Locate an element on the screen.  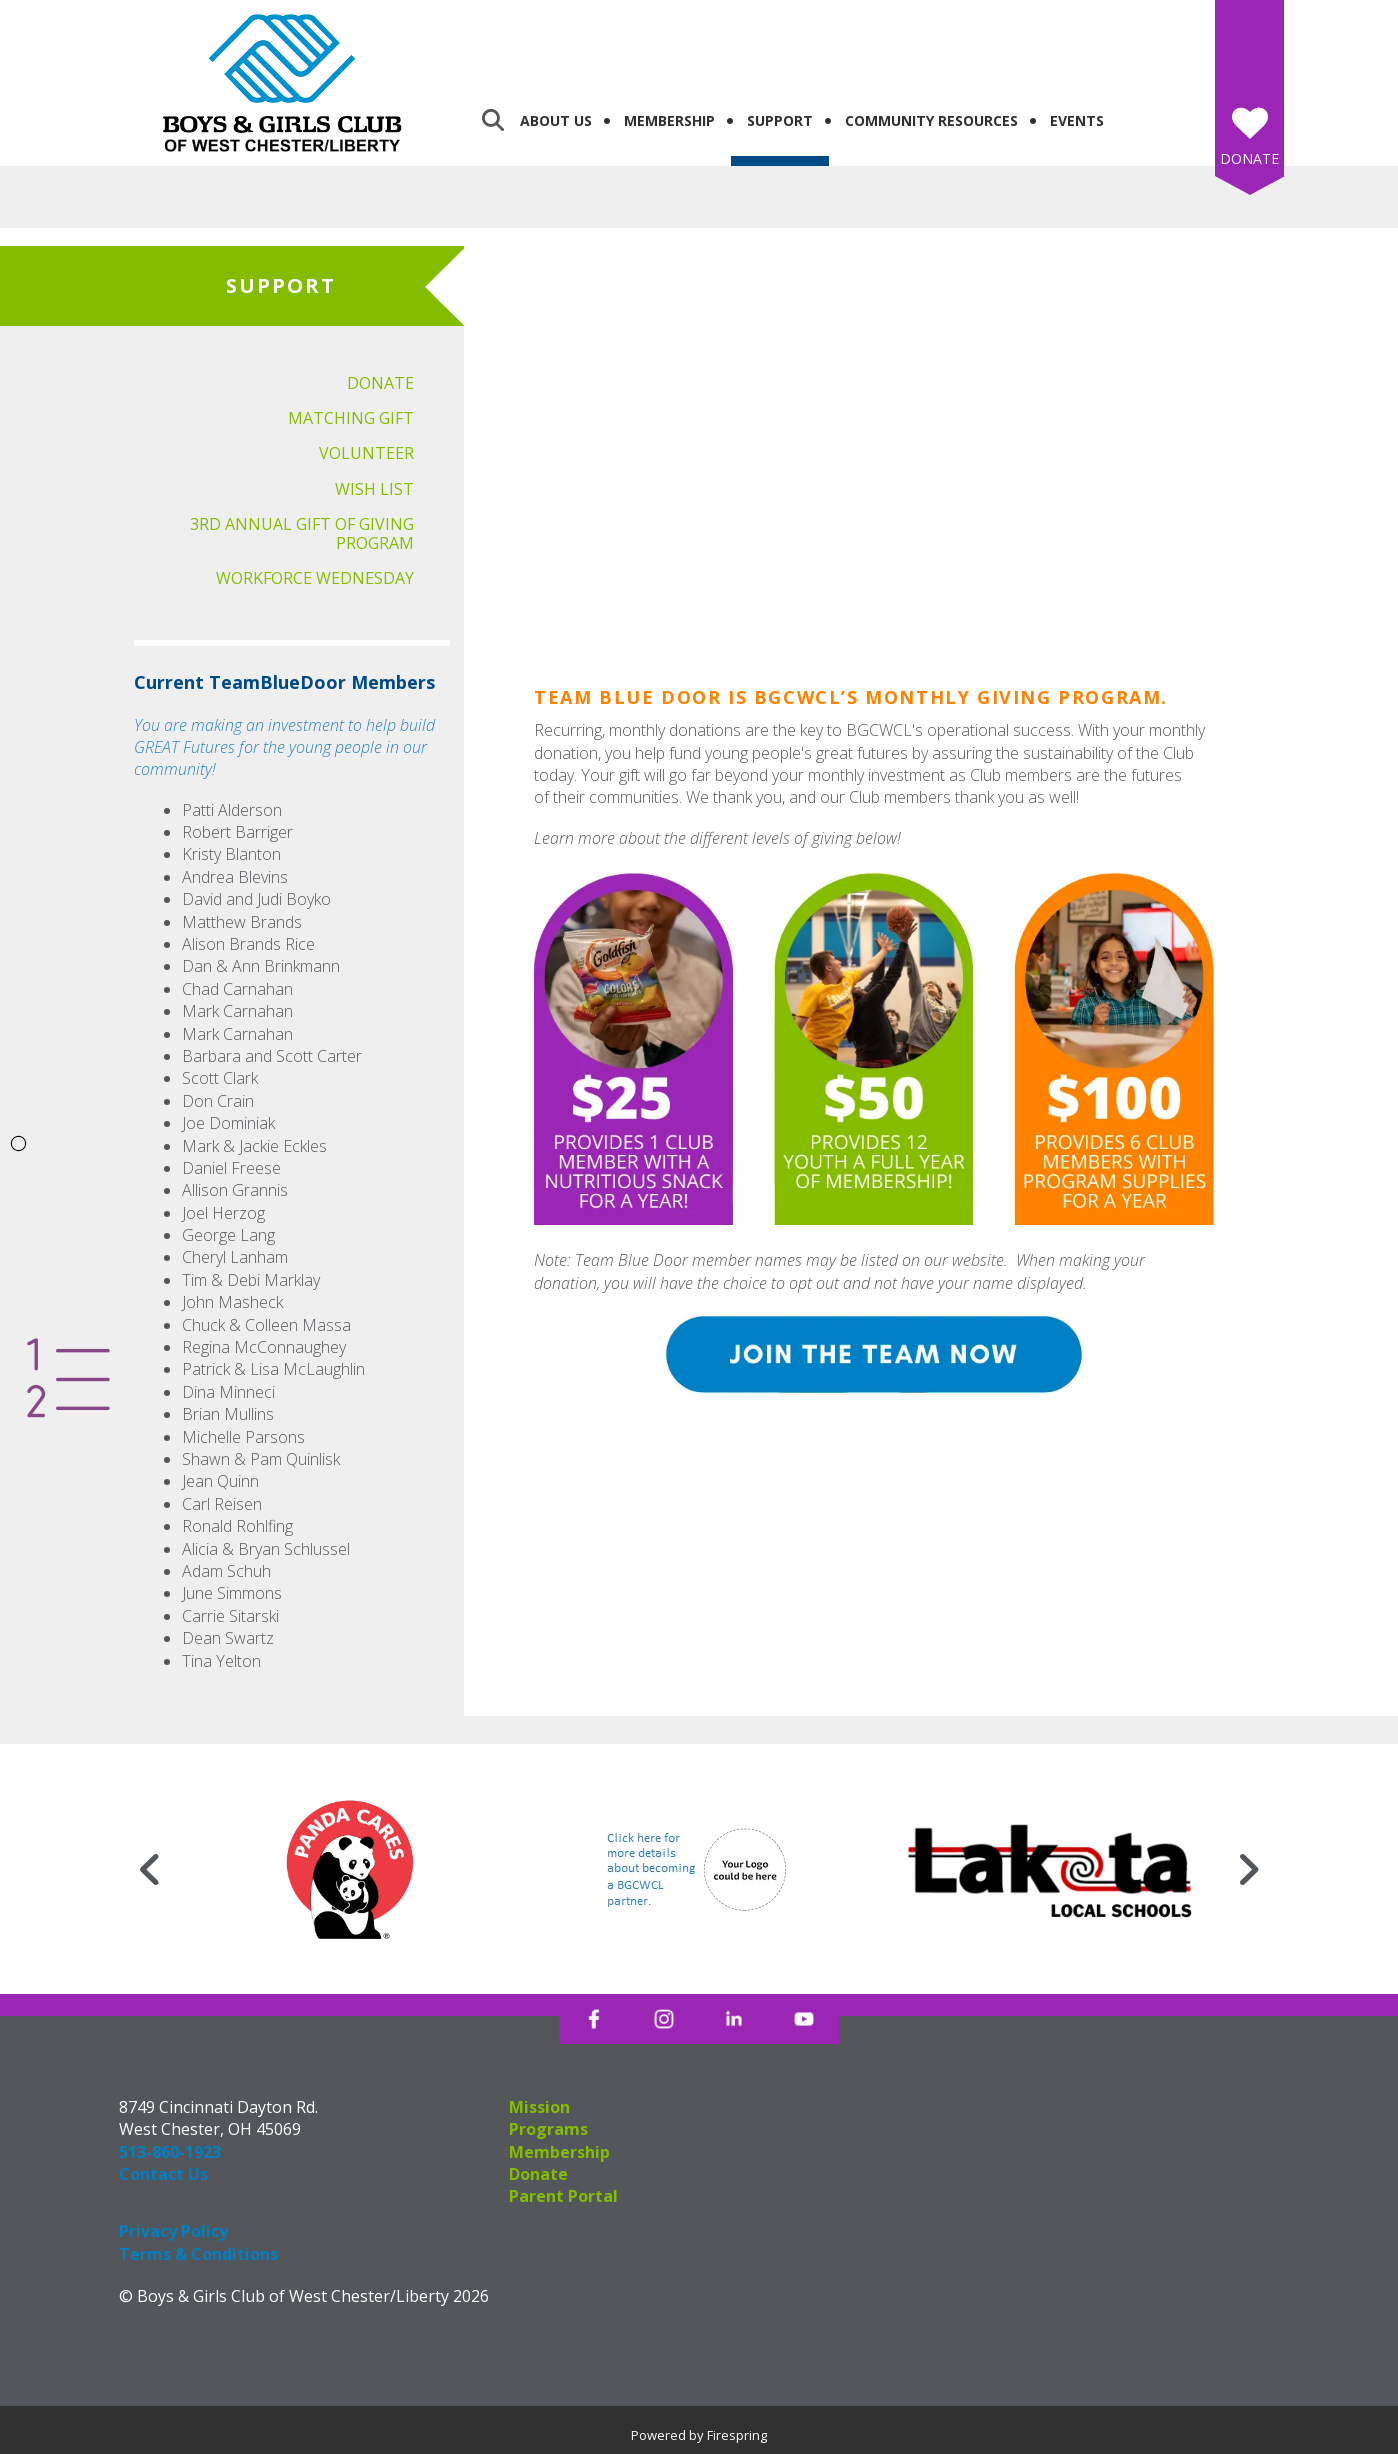
unselected radio button option is located at coordinates (18, 1143).